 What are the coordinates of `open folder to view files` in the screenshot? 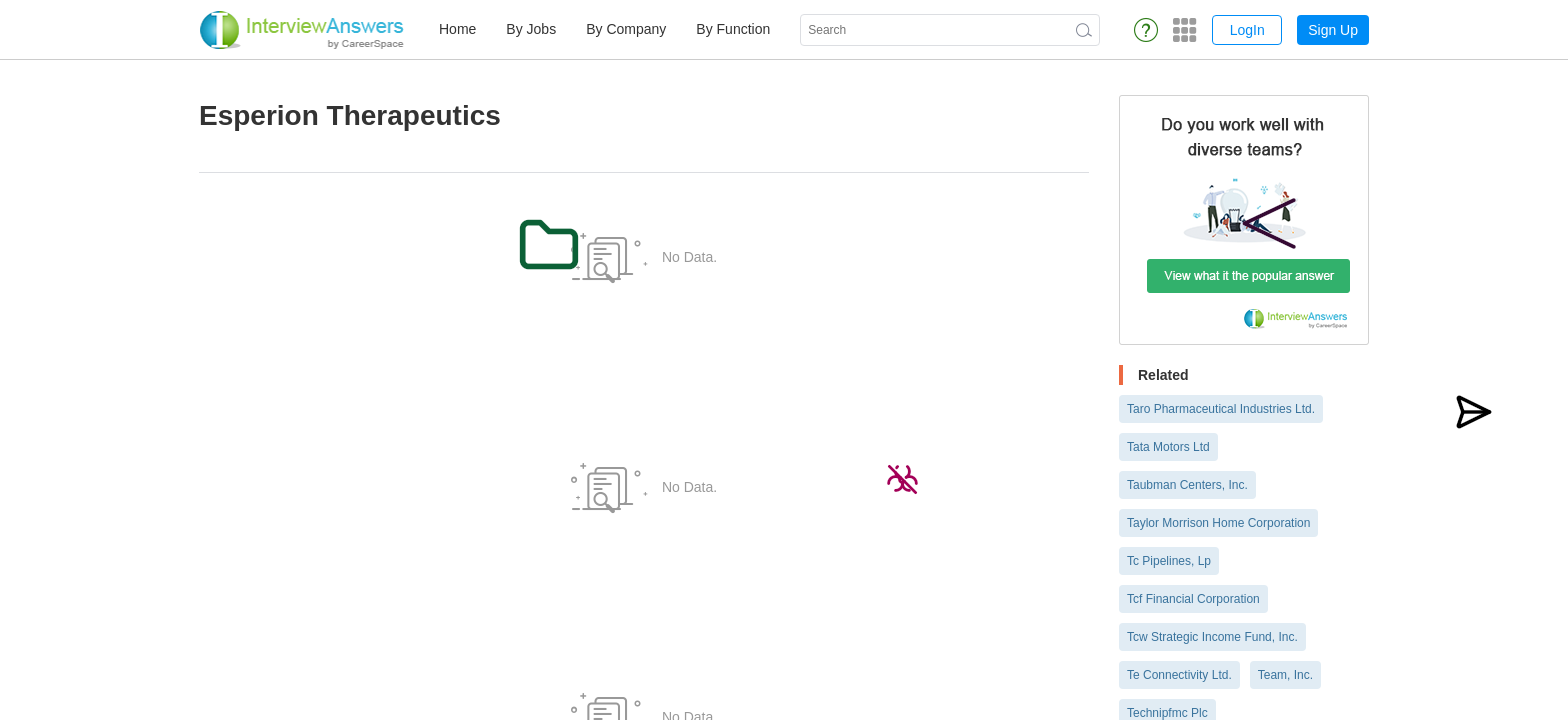 It's located at (549, 246).